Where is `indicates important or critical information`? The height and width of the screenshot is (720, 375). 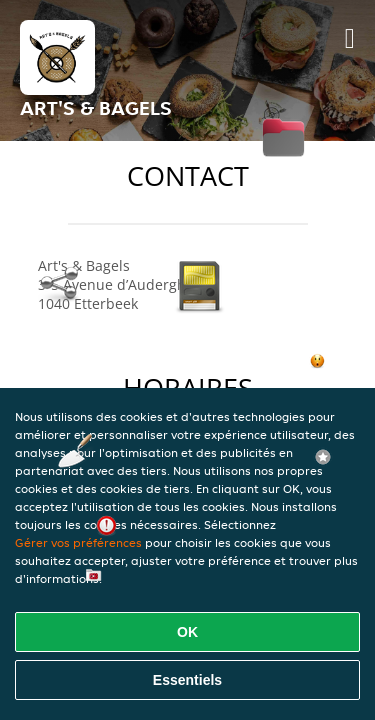
indicates important or critical information is located at coordinates (106, 525).